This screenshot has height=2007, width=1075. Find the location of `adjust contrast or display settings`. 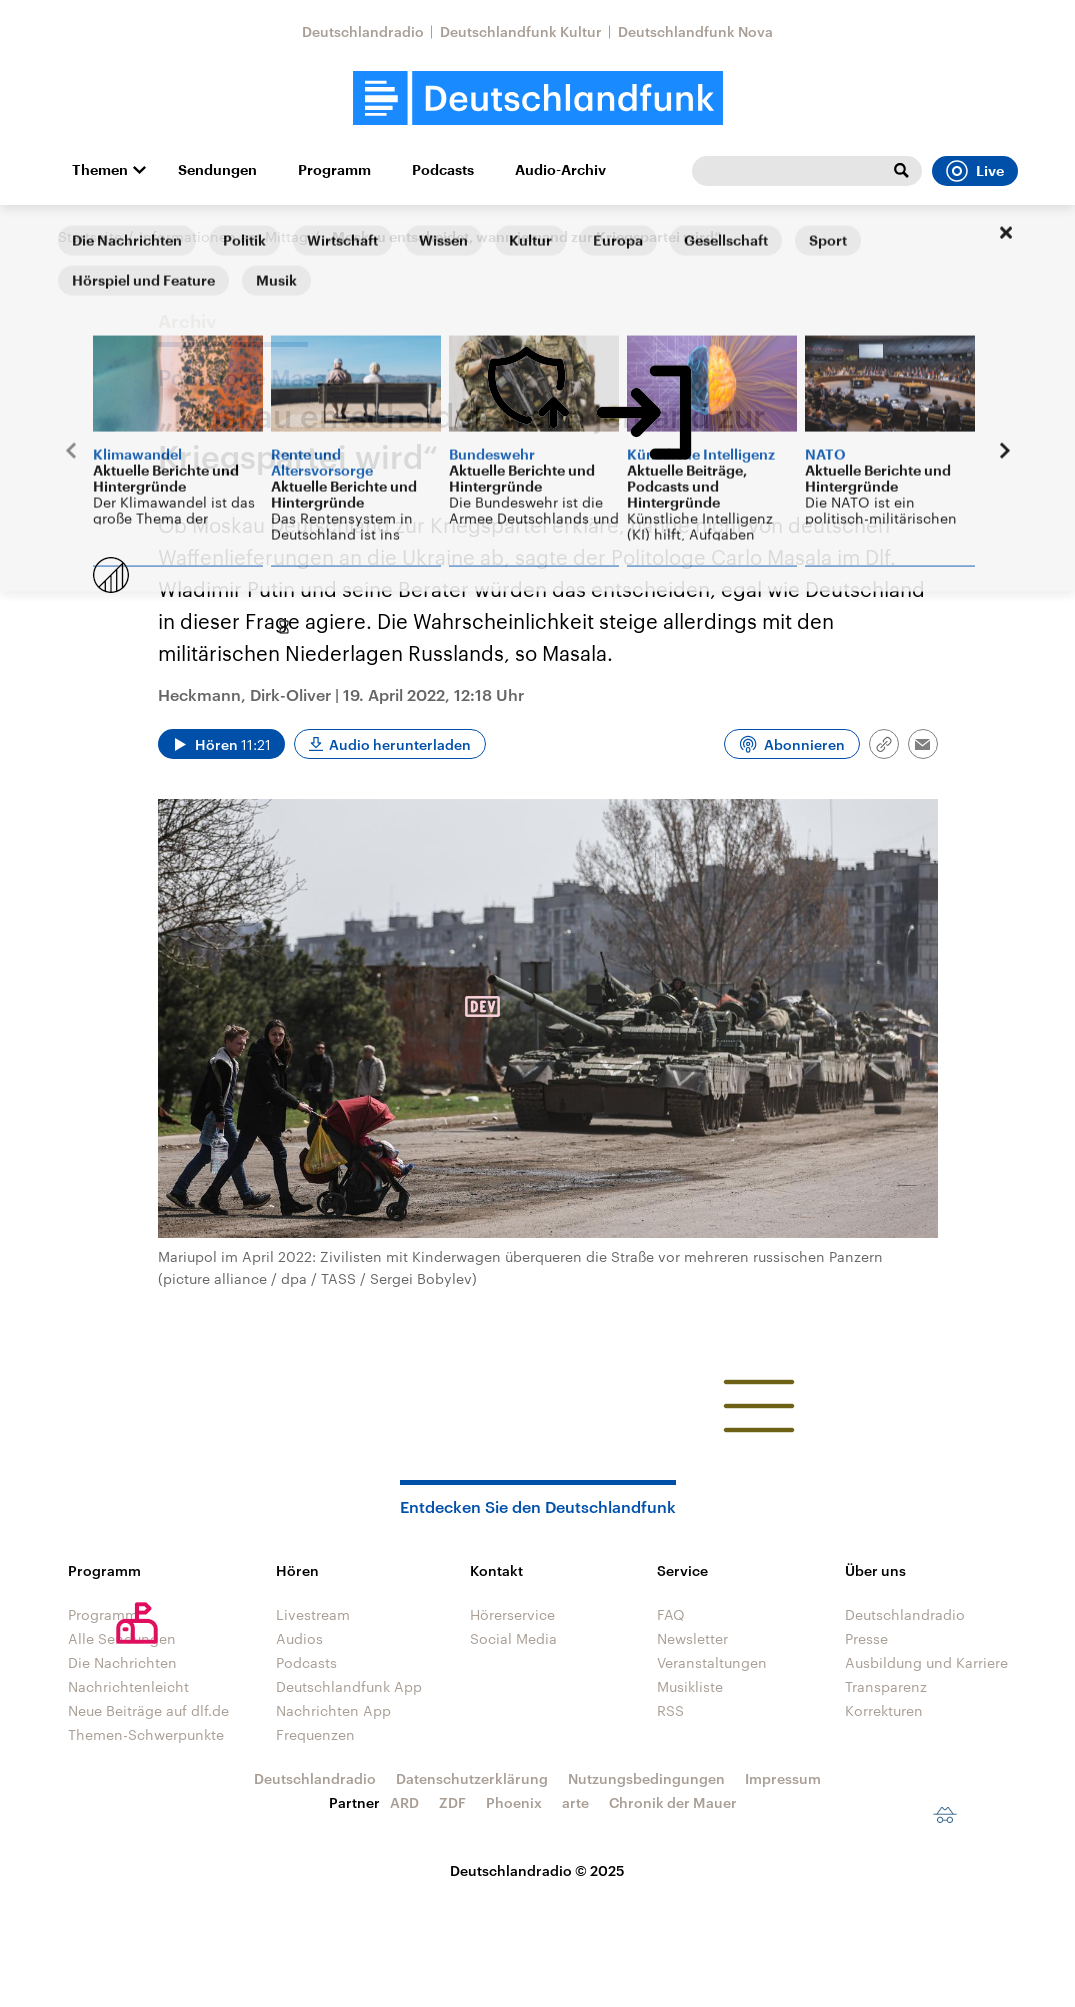

adjust contrast or display settings is located at coordinates (111, 575).